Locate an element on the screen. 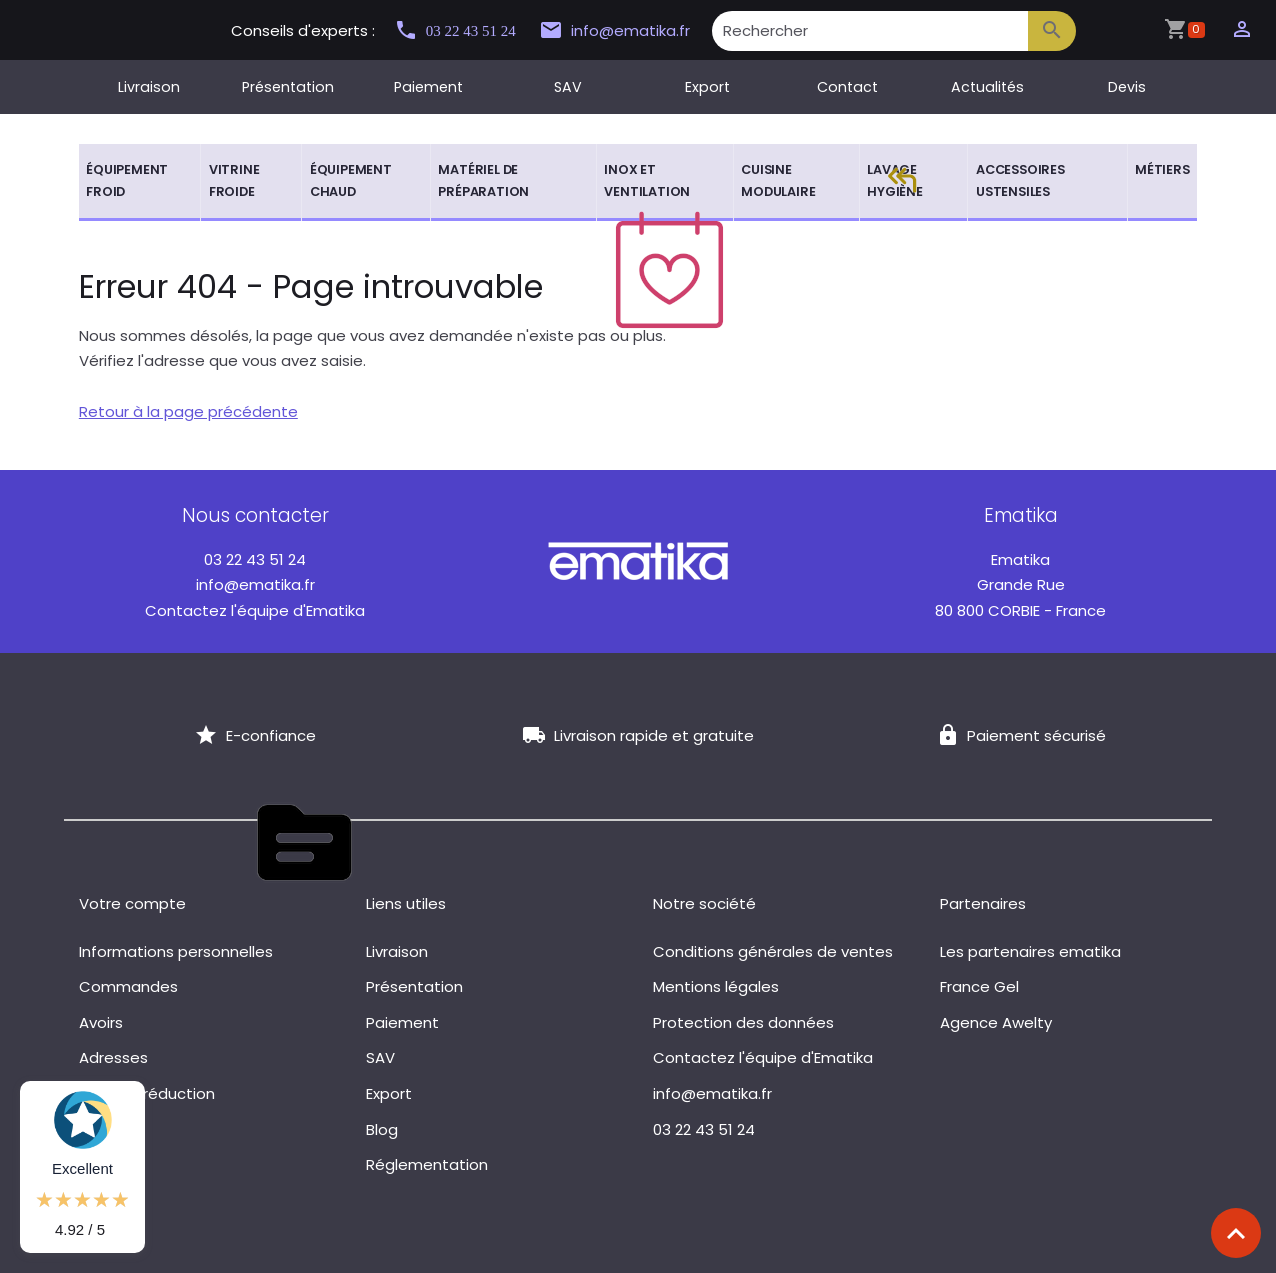 The image size is (1276, 1273). reply all to a message or email is located at coordinates (903, 181).